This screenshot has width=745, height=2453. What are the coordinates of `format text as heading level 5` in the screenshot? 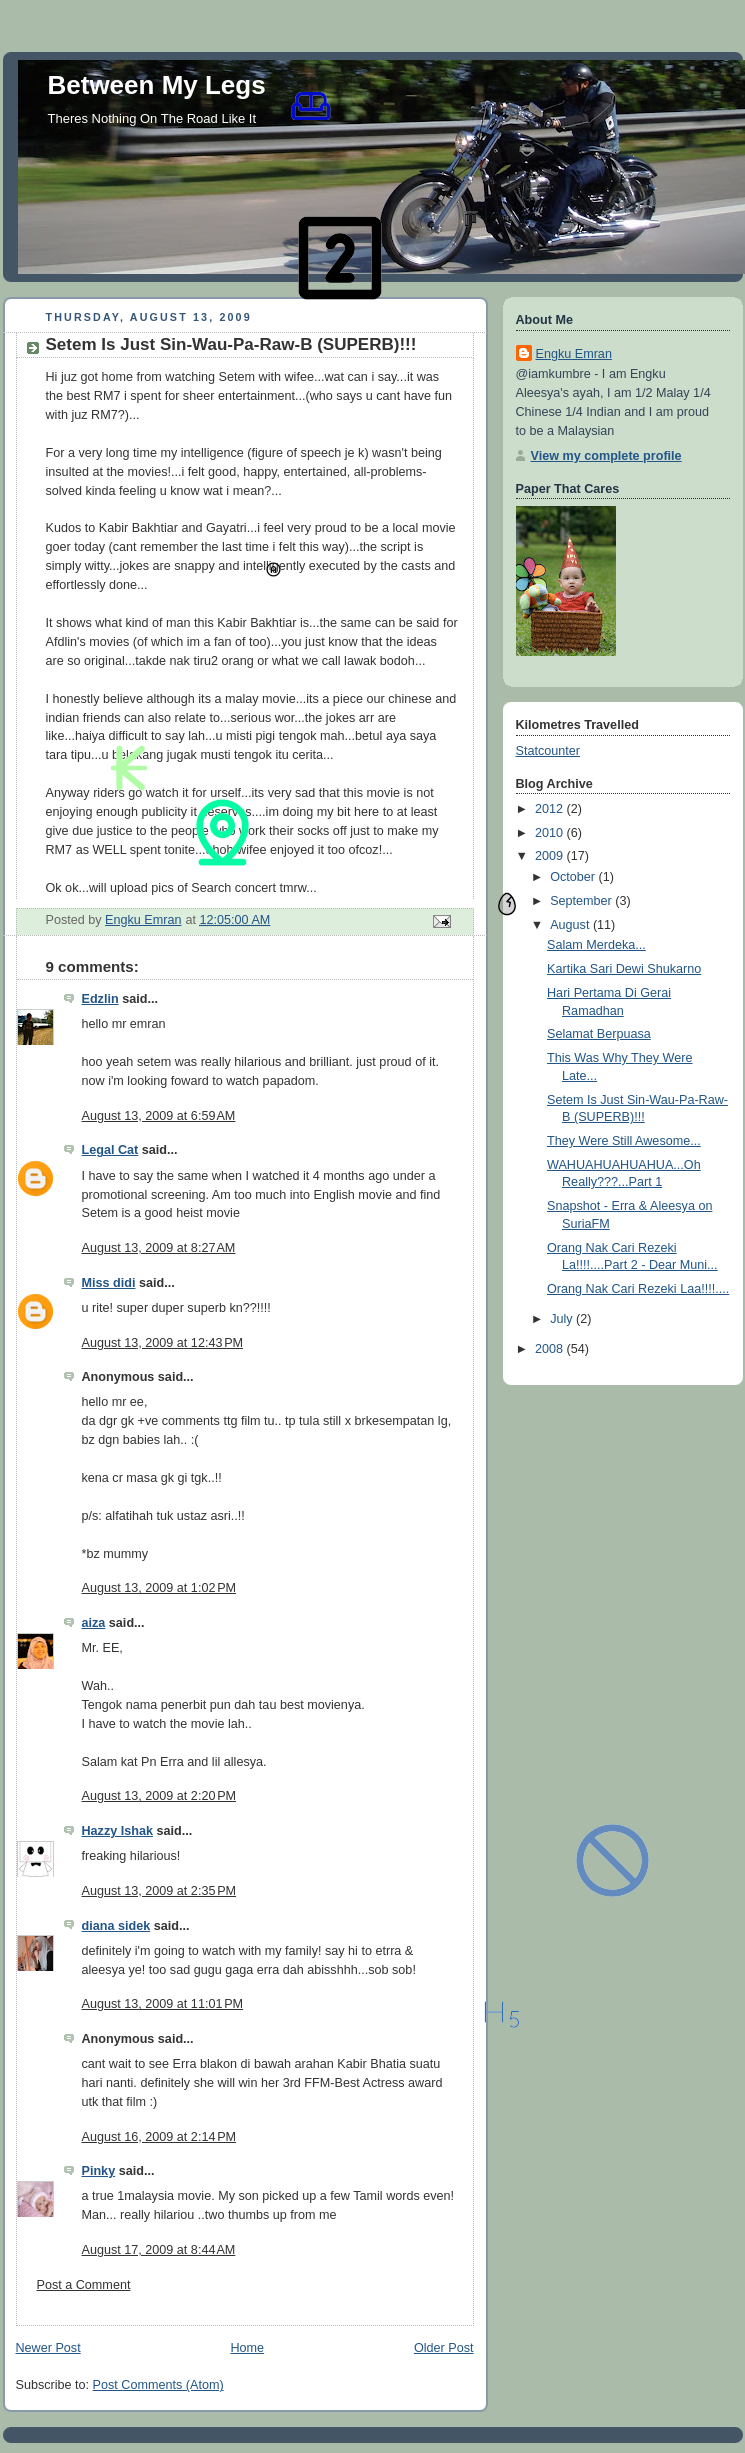 It's located at (500, 2014).